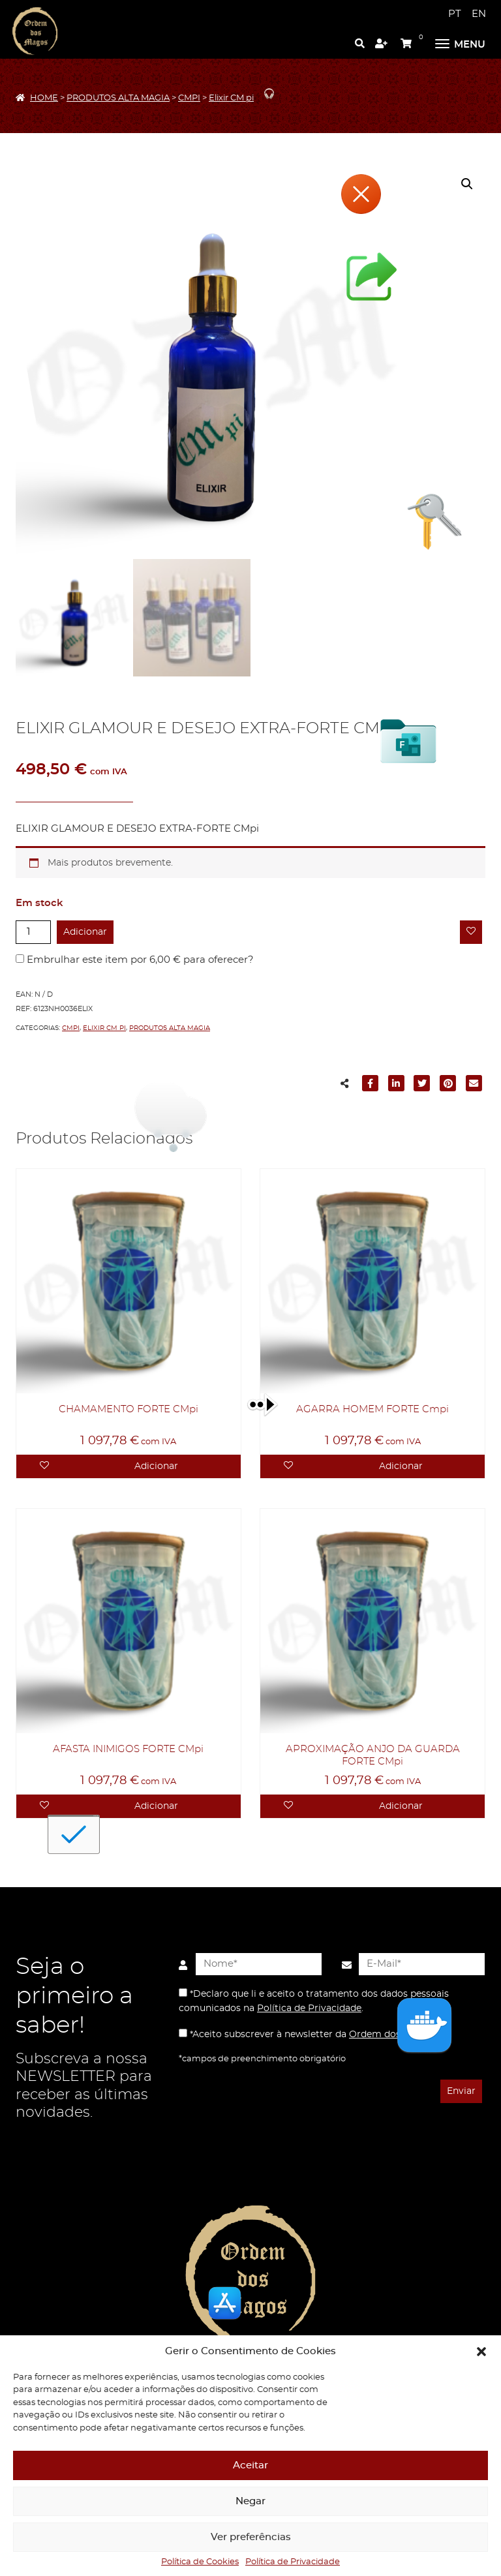 The image size is (501, 2576). I want to click on folder containing Microsoft Forms files, so click(408, 742).